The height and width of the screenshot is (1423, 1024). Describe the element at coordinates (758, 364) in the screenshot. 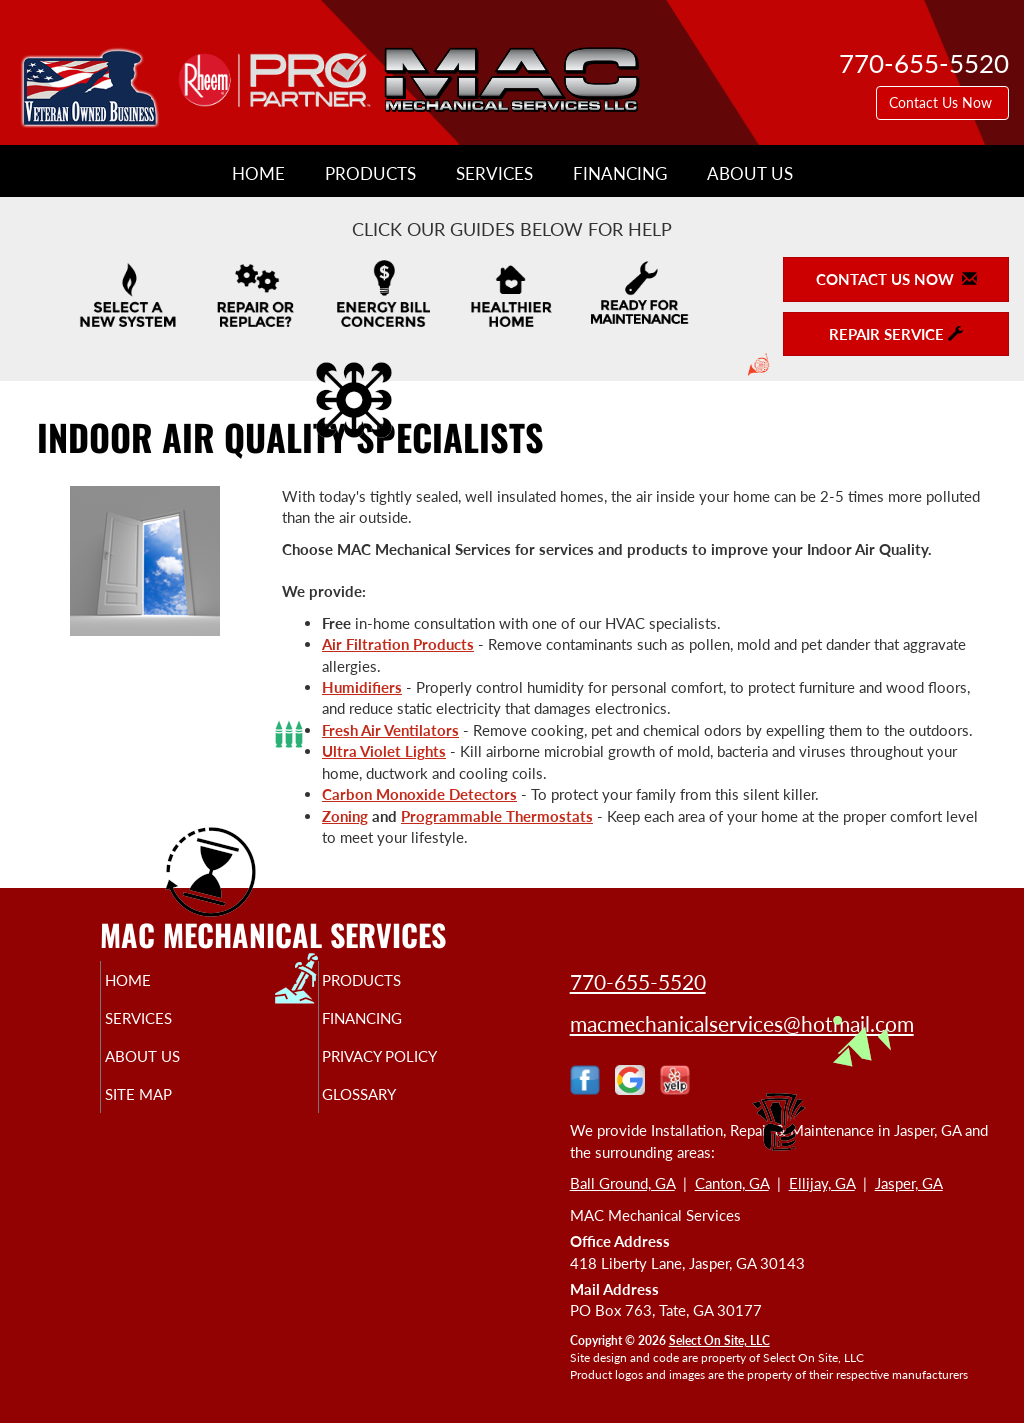

I see `access brass instrument sounds or samples` at that location.